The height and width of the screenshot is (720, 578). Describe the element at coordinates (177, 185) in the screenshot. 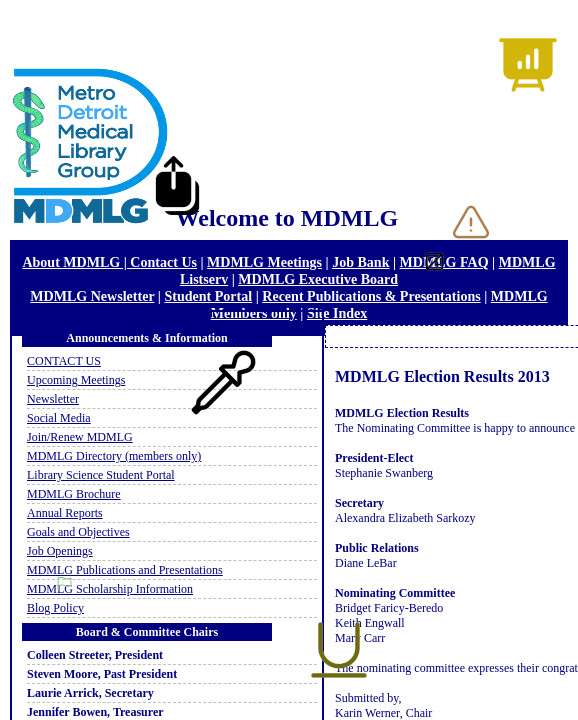

I see `share or export multiple items` at that location.